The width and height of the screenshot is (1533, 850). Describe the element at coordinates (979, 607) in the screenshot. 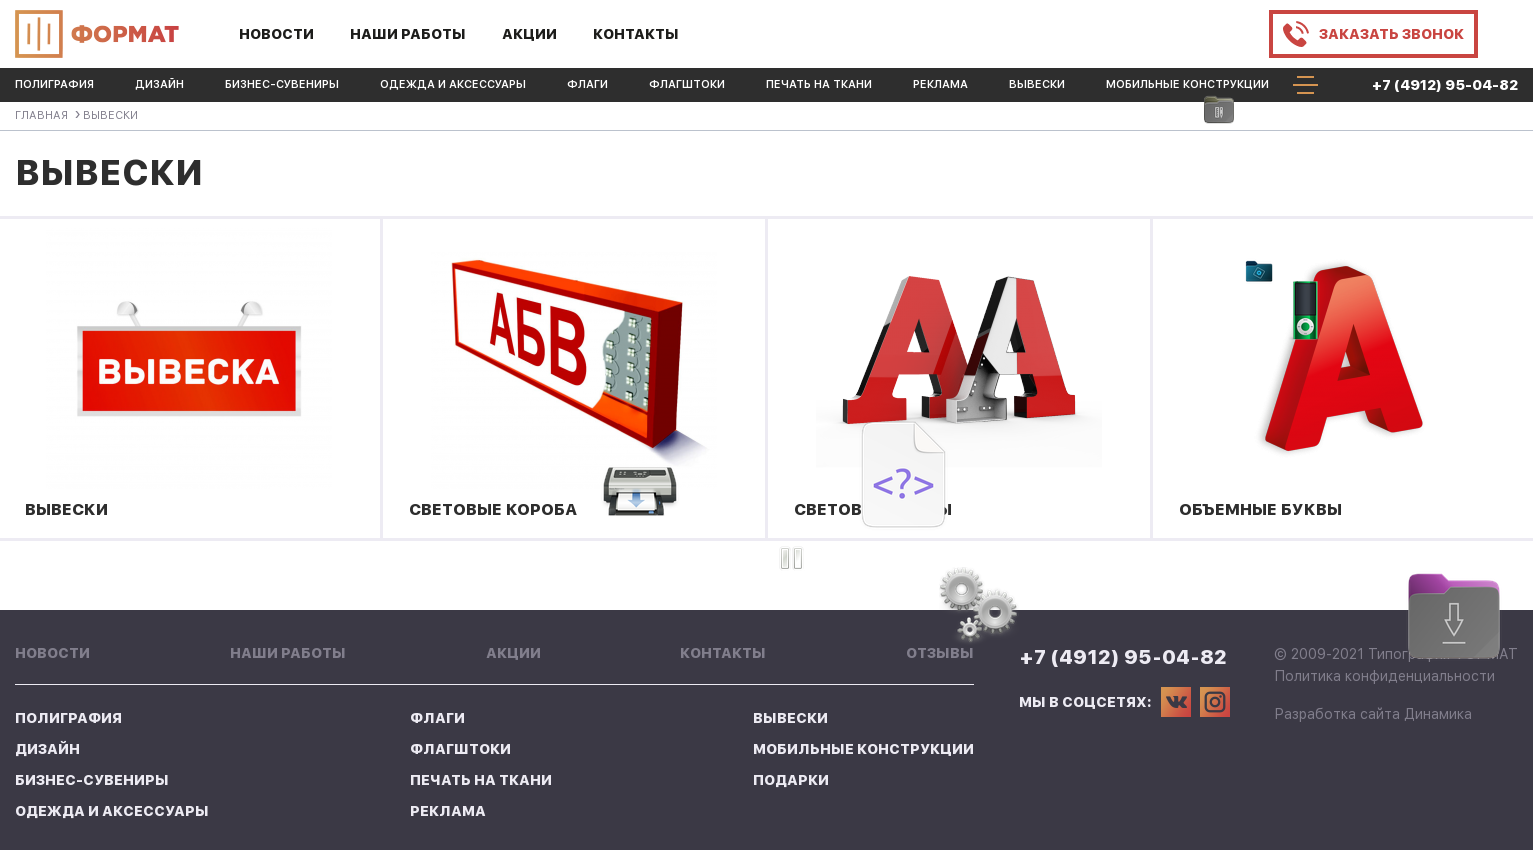

I see `run a system process or script` at that location.